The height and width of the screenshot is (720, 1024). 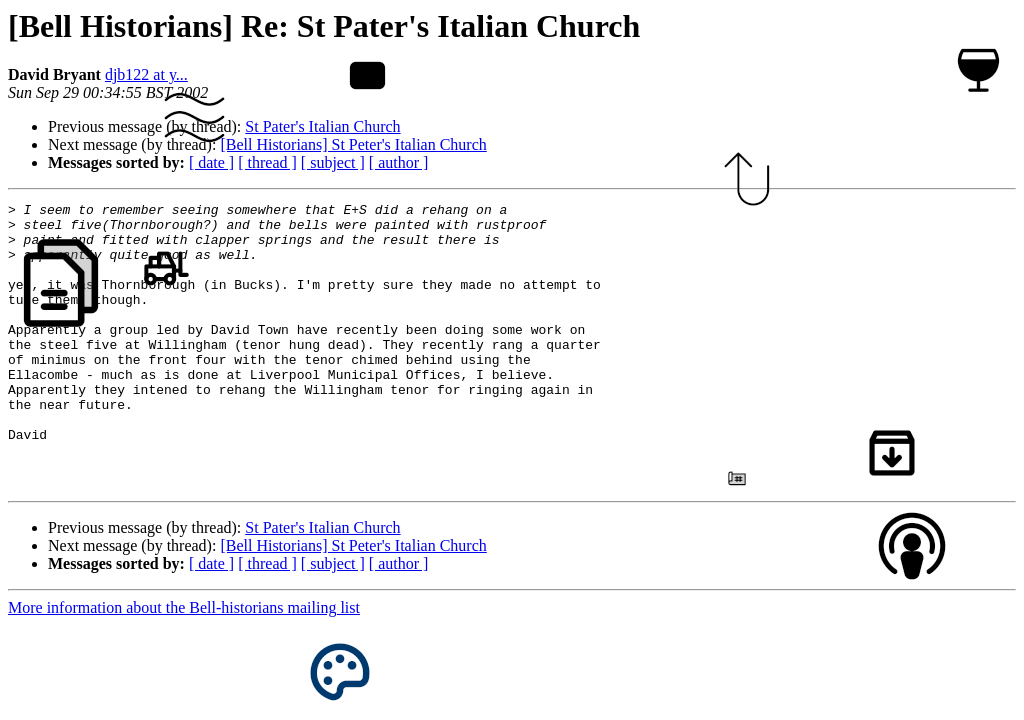 I want to click on download to local storage, so click(x=892, y=453).